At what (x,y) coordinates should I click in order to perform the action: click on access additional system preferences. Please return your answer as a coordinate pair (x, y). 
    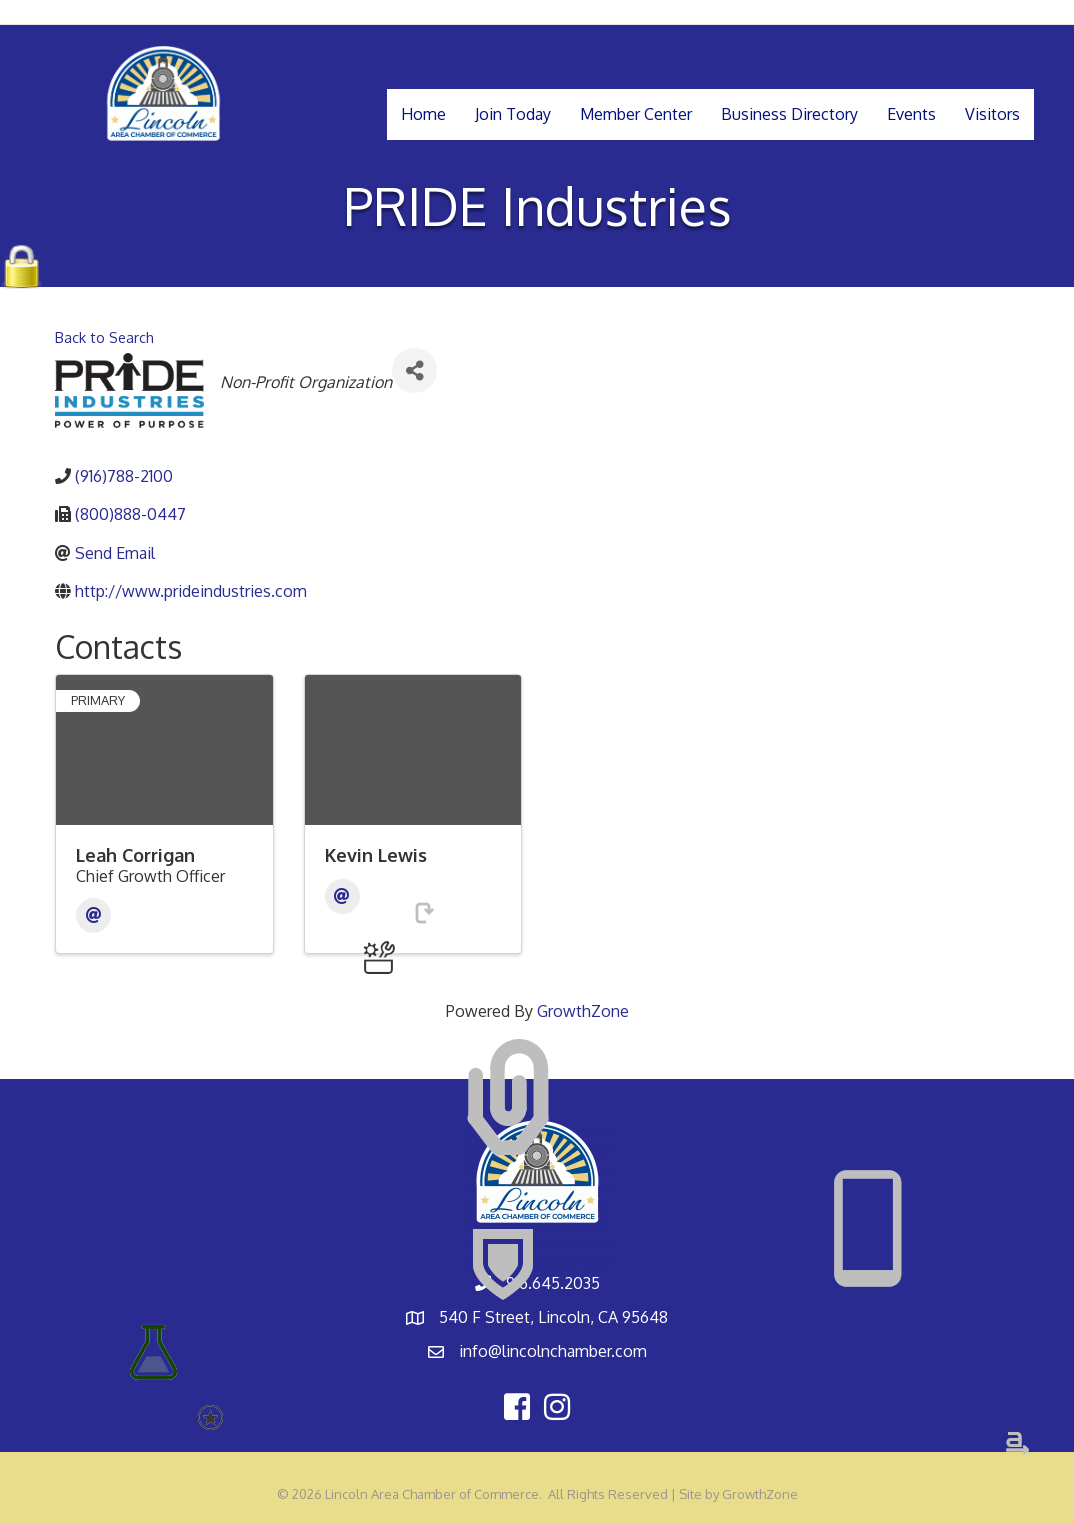
    Looking at the image, I should click on (378, 957).